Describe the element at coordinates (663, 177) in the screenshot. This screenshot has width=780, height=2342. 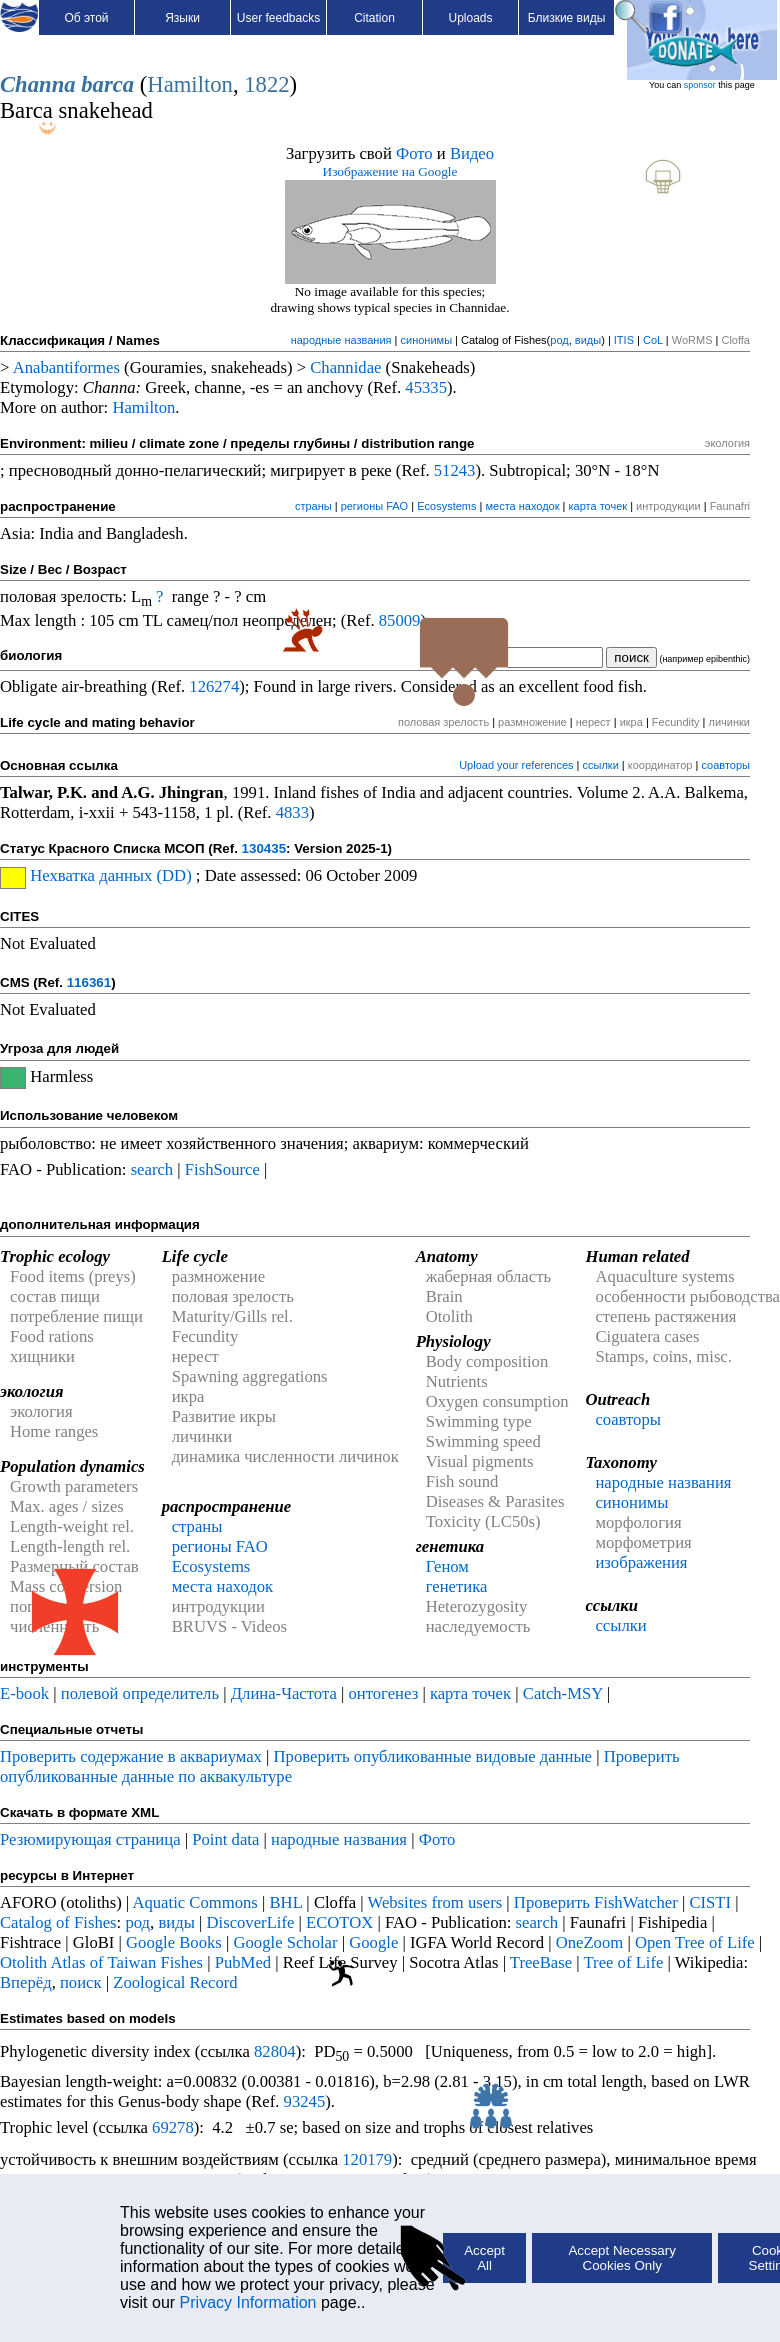
I see `access basketball game or sports section` at that location.